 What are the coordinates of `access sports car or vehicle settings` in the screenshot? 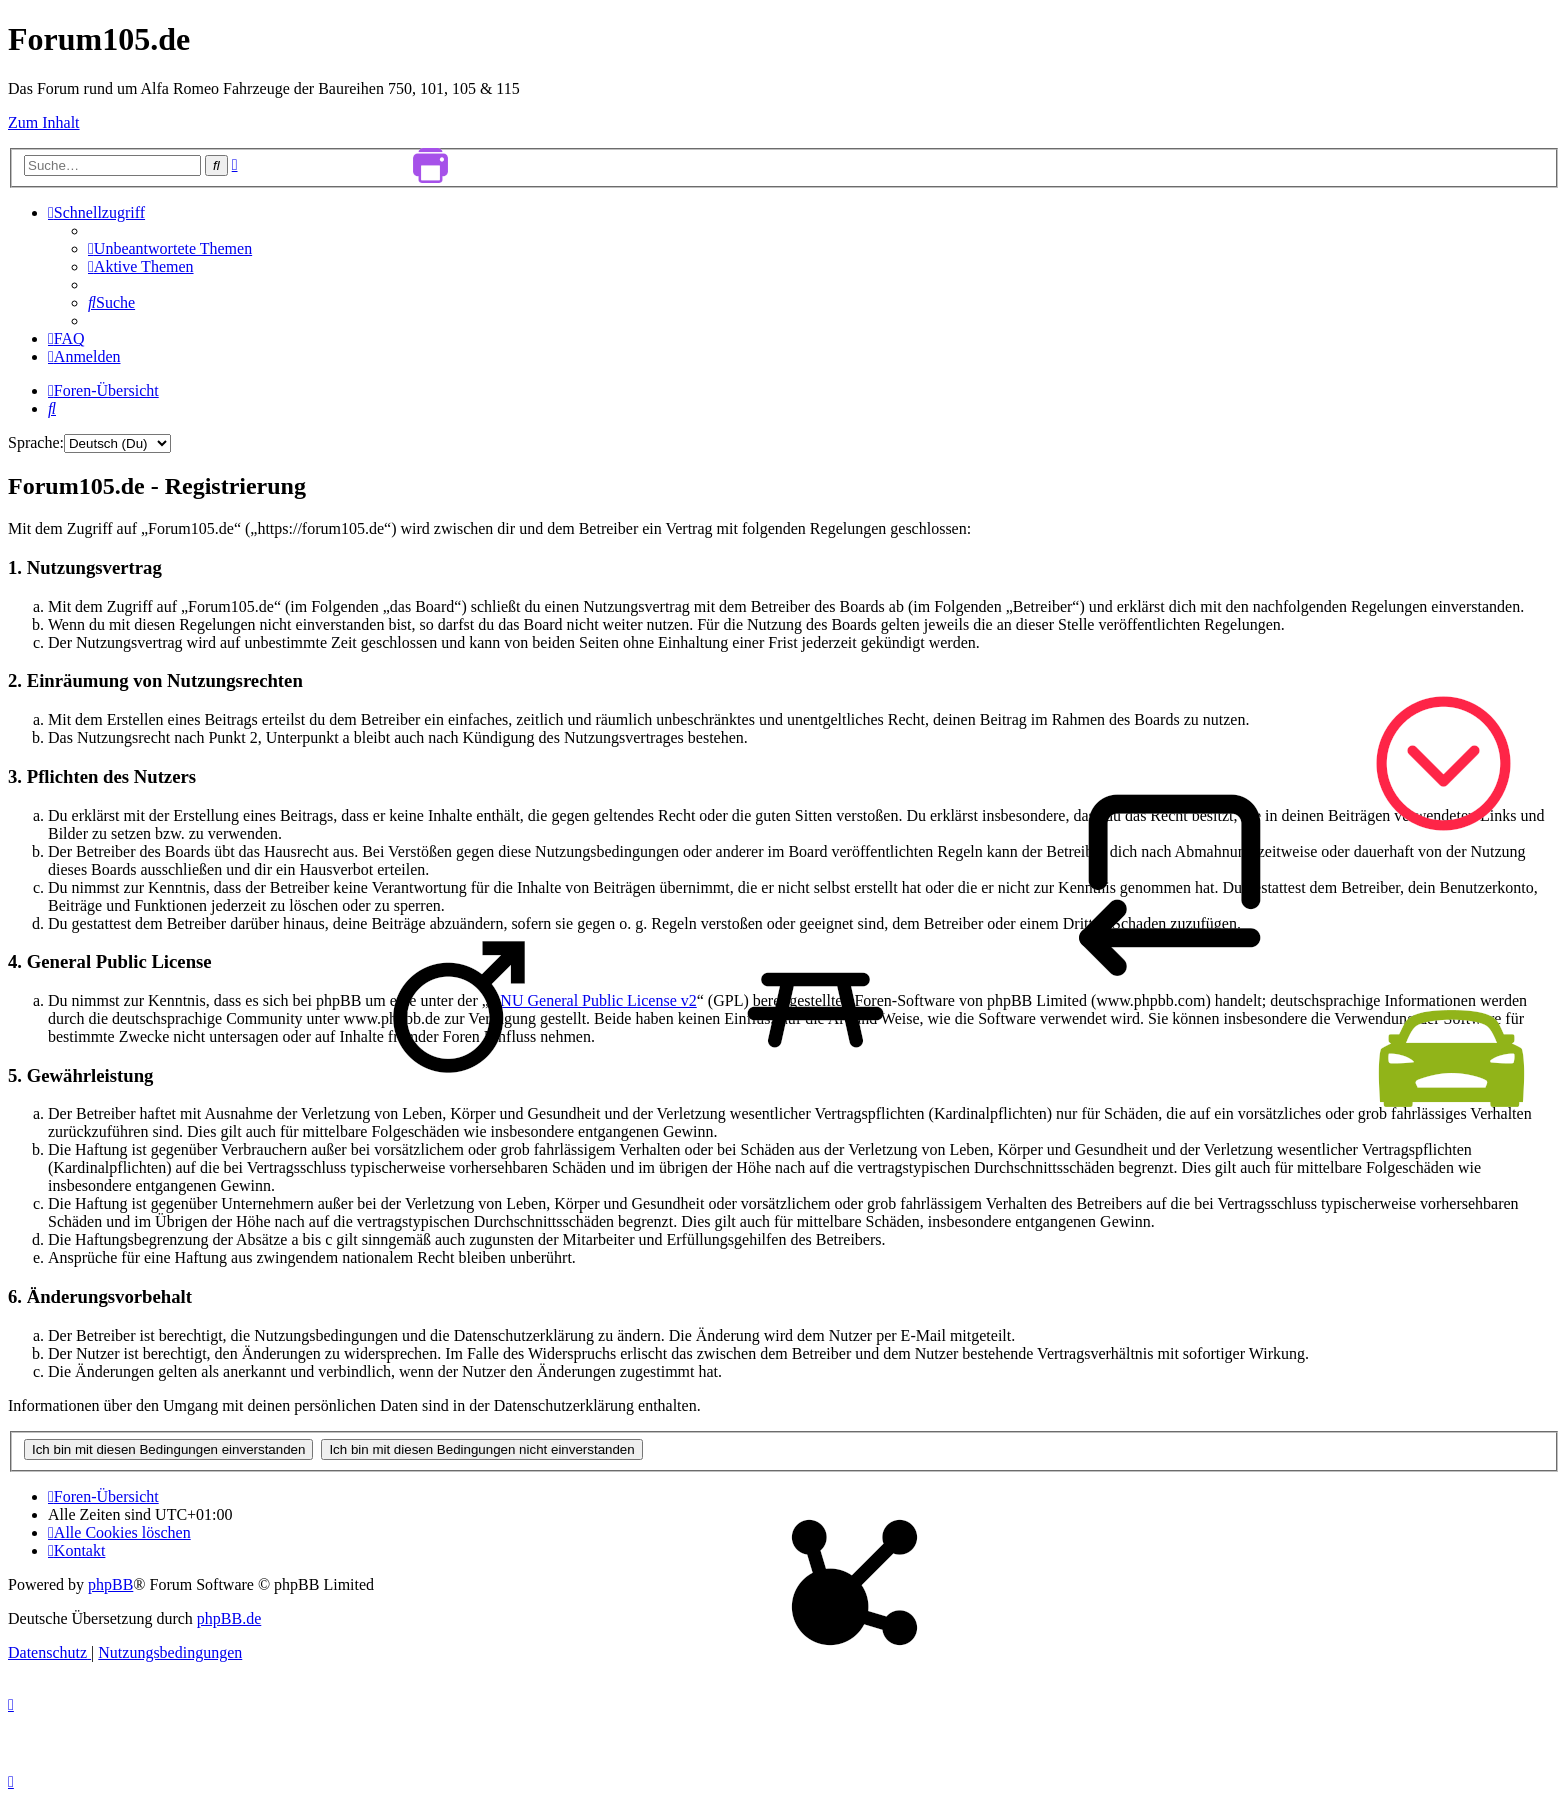 It's located at (1451, 1058).